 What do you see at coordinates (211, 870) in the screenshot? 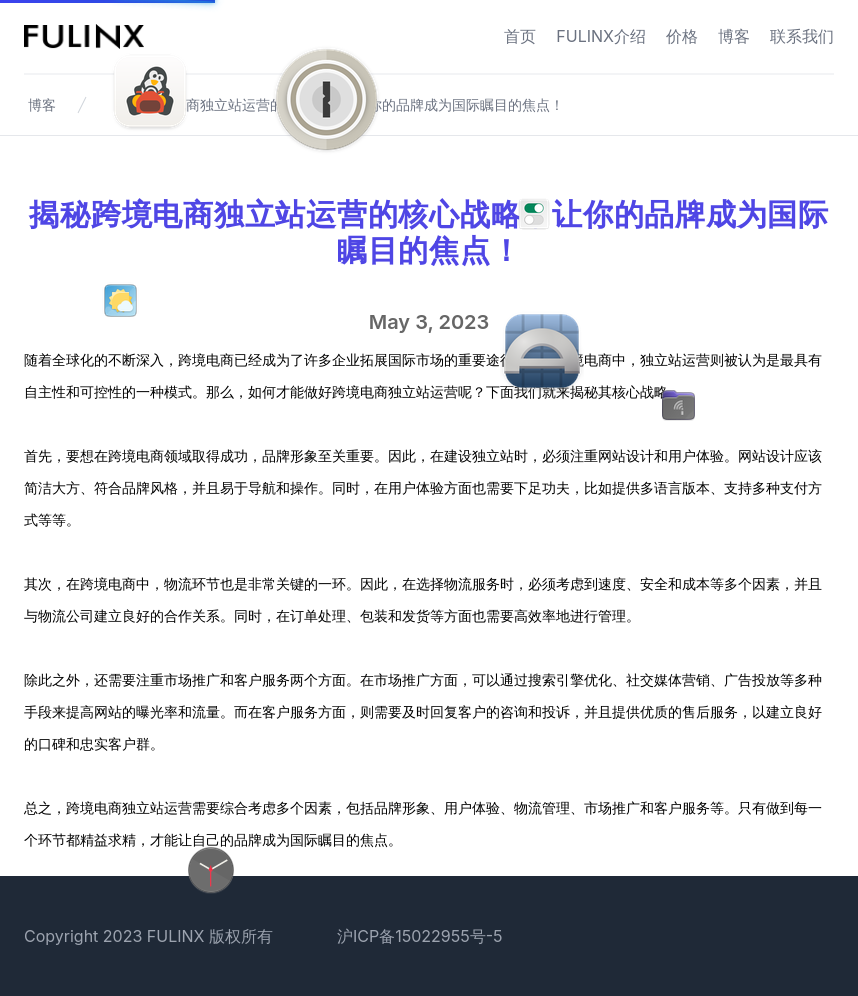
I see `open the clocks app` at bounding box center [211, 870].